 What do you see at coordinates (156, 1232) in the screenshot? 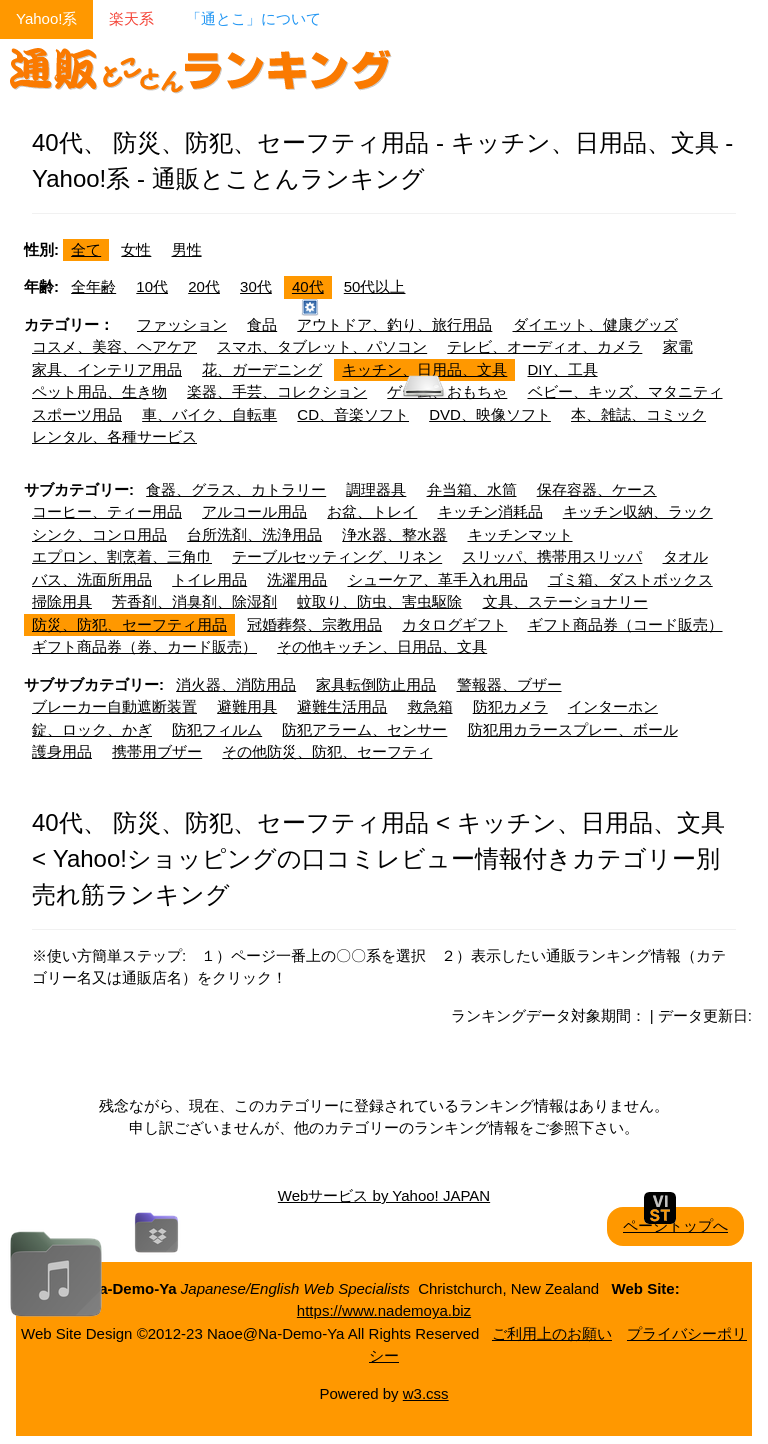
I see `open your Dropbox synced folder` at bounding box center [156, 1232].